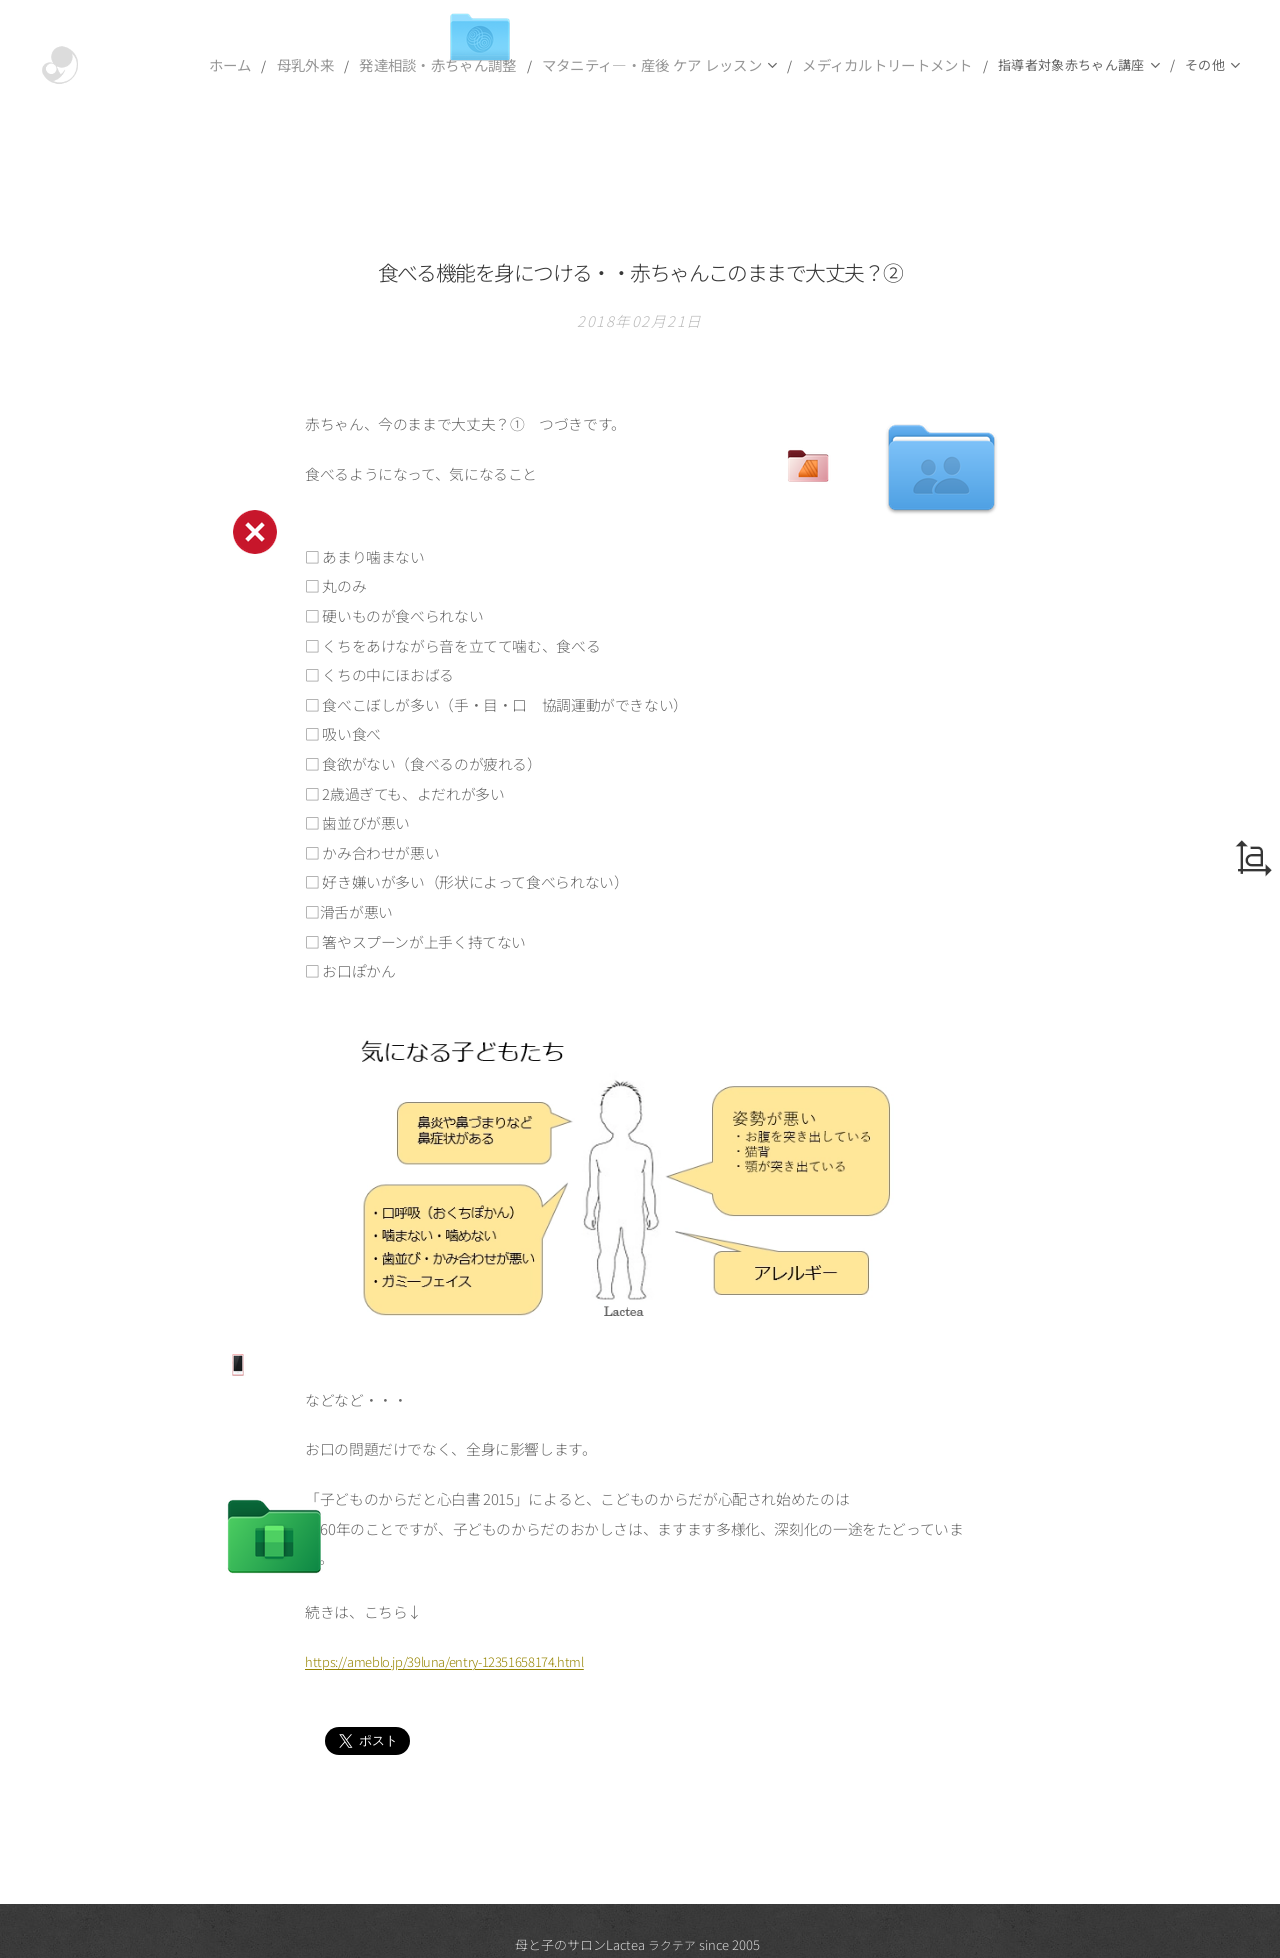 The image size is (1280, 1958). Describe the element at coordinates (274, 1539) in the screenshot. I see `open windows subsystem for android files` at that location.